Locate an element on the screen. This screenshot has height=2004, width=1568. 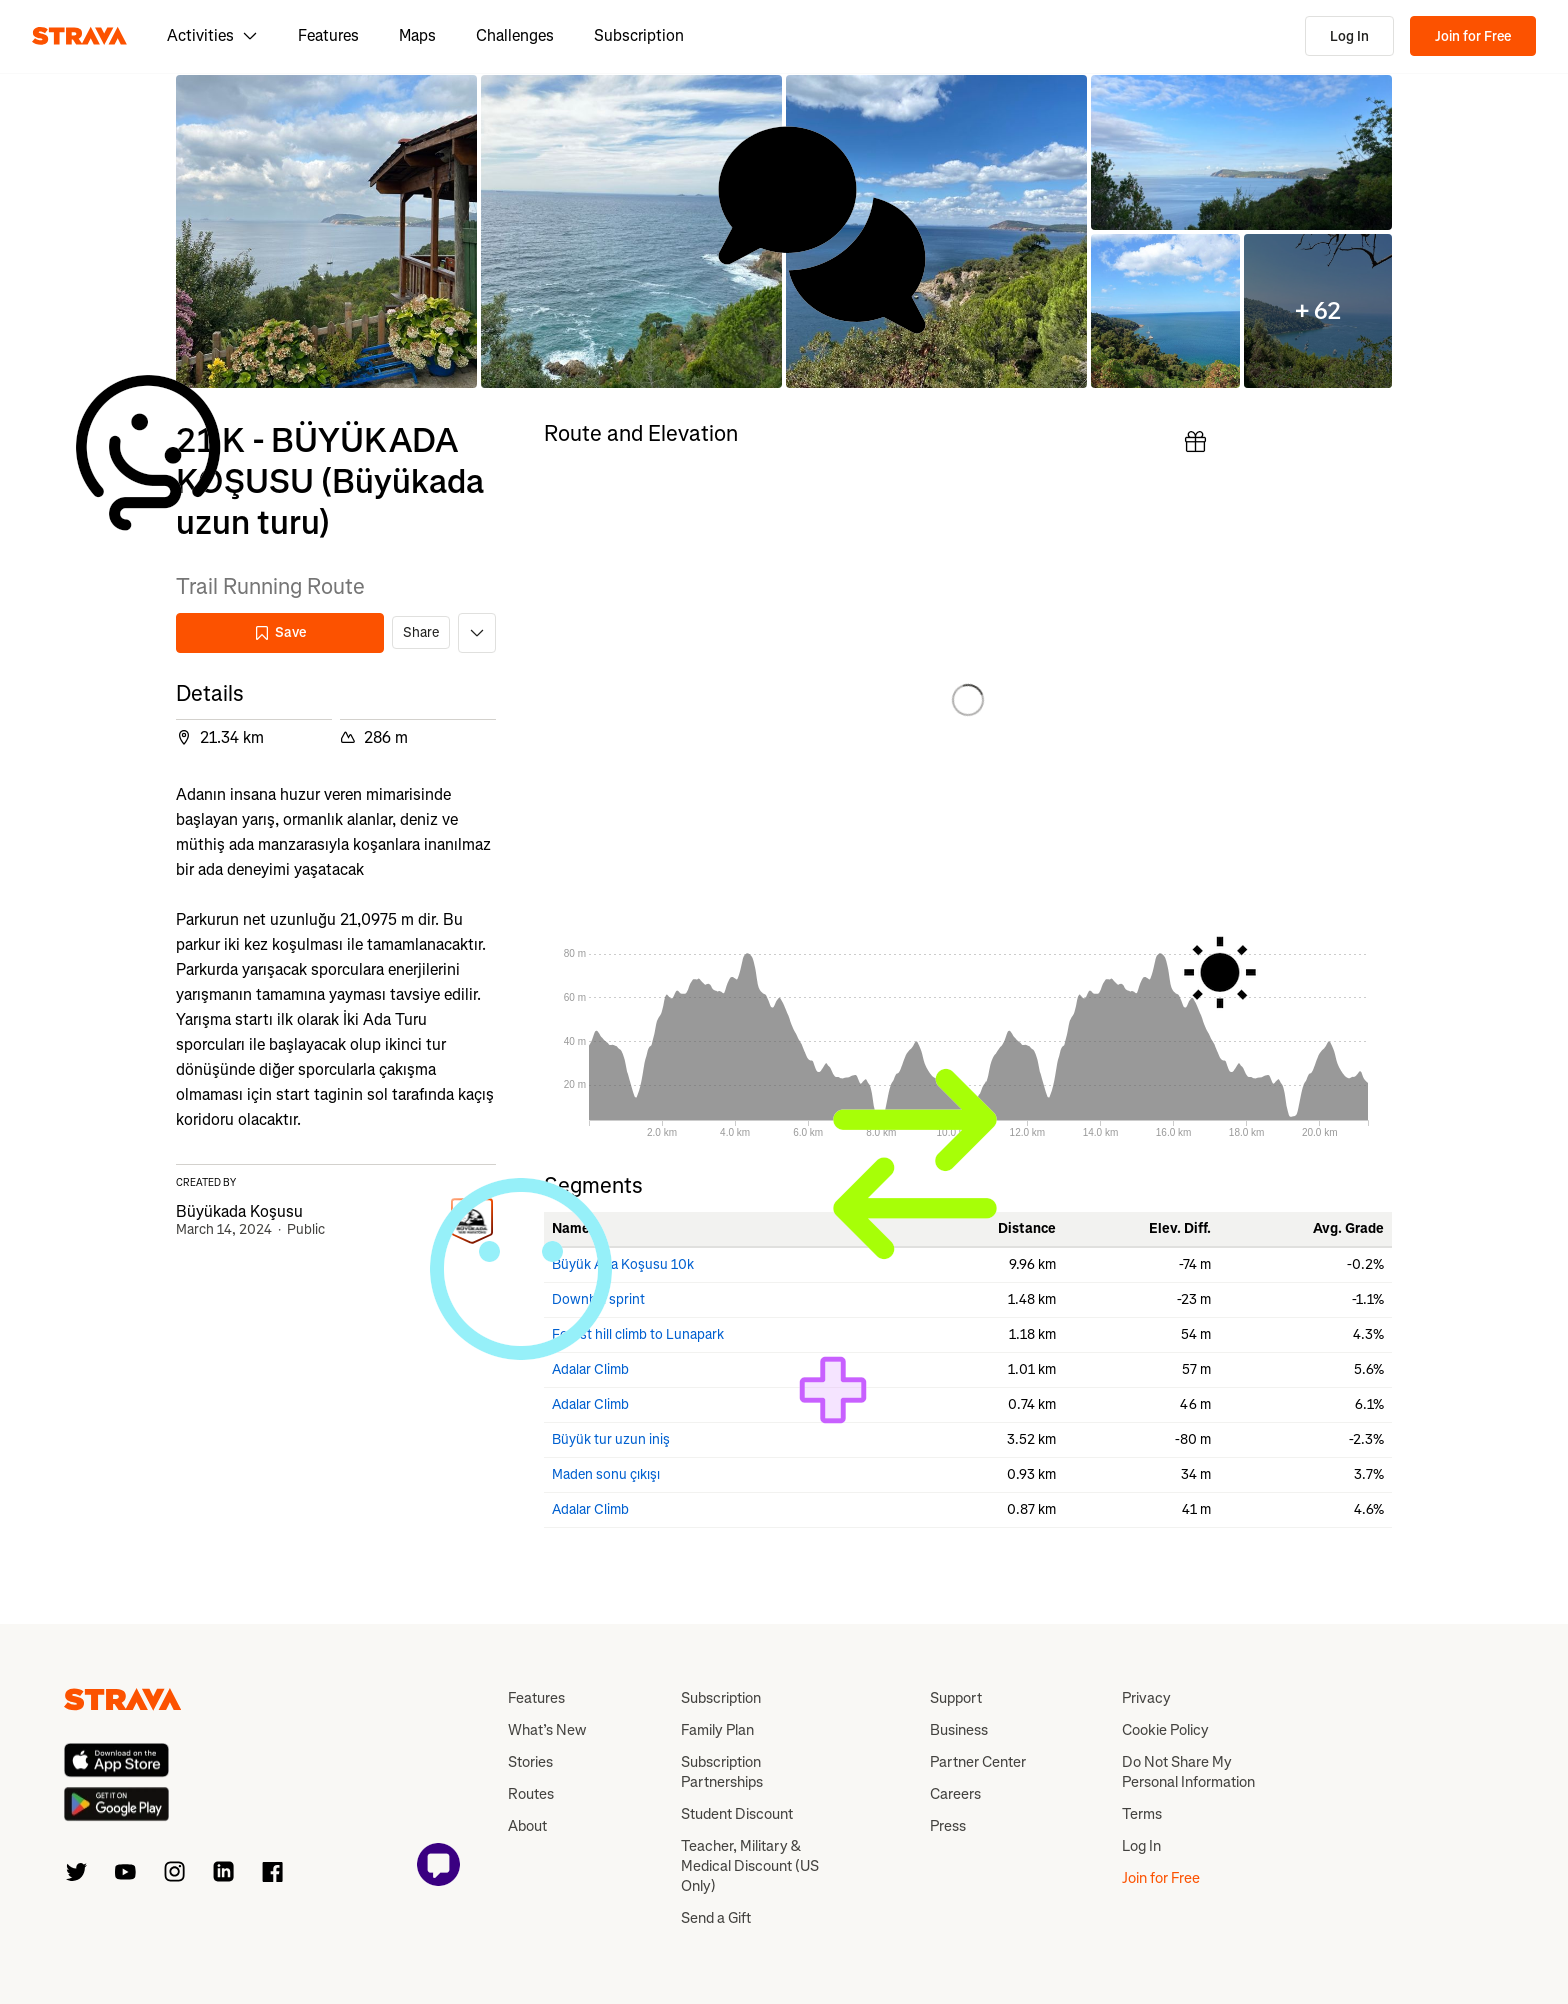
add a reaction or emoji is located at coordinates (521, 1269).